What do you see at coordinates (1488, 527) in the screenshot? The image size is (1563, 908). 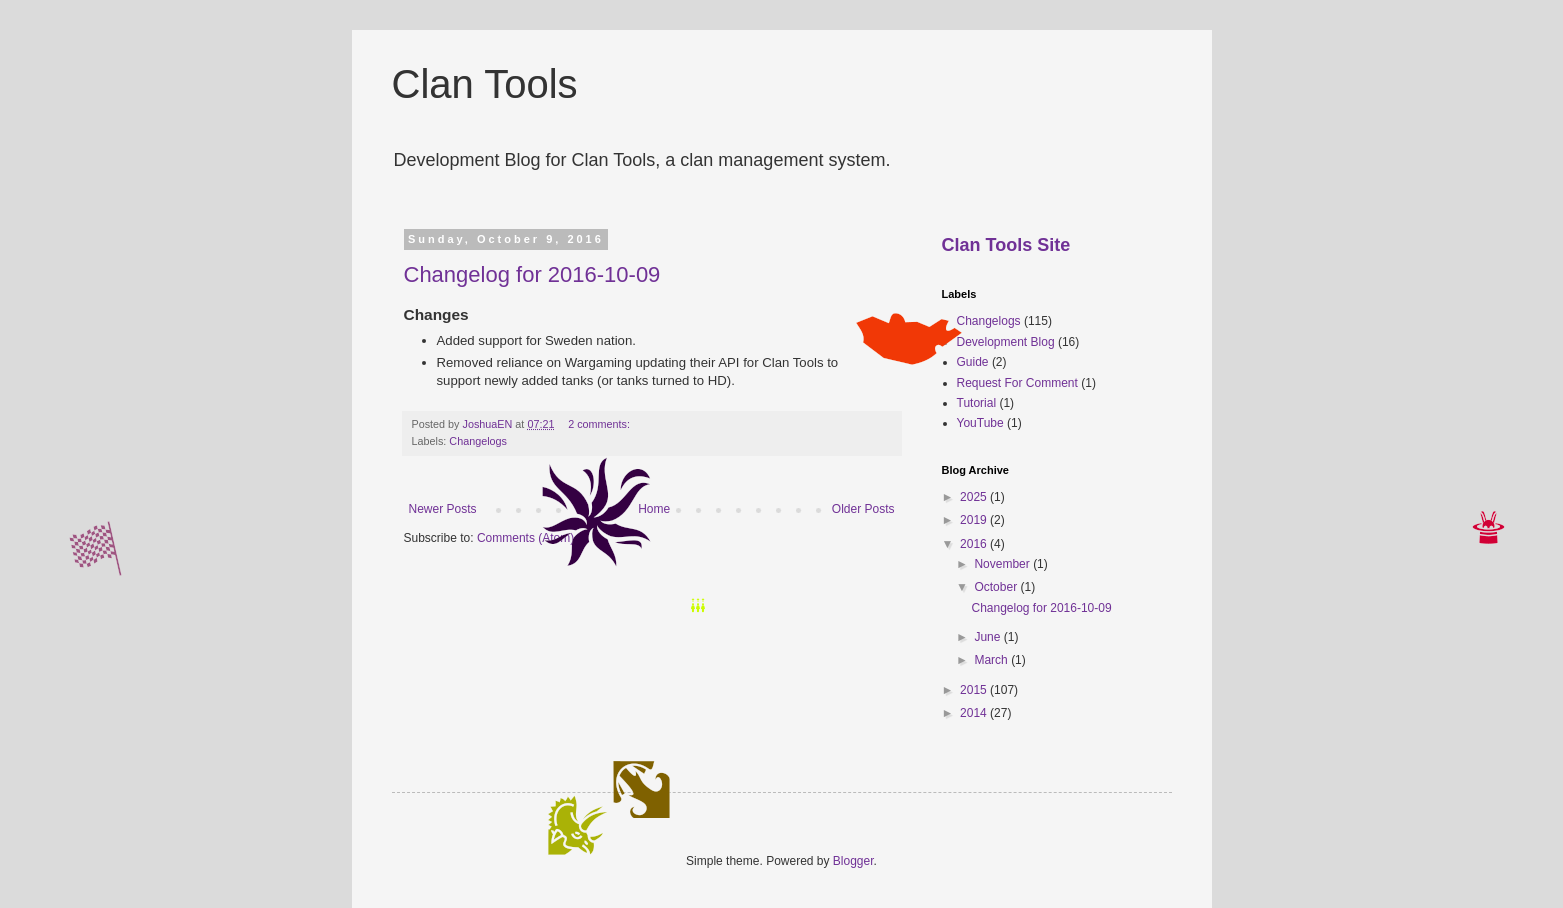 I see `access magic or special effects features` at bounding box center [1488, 527].